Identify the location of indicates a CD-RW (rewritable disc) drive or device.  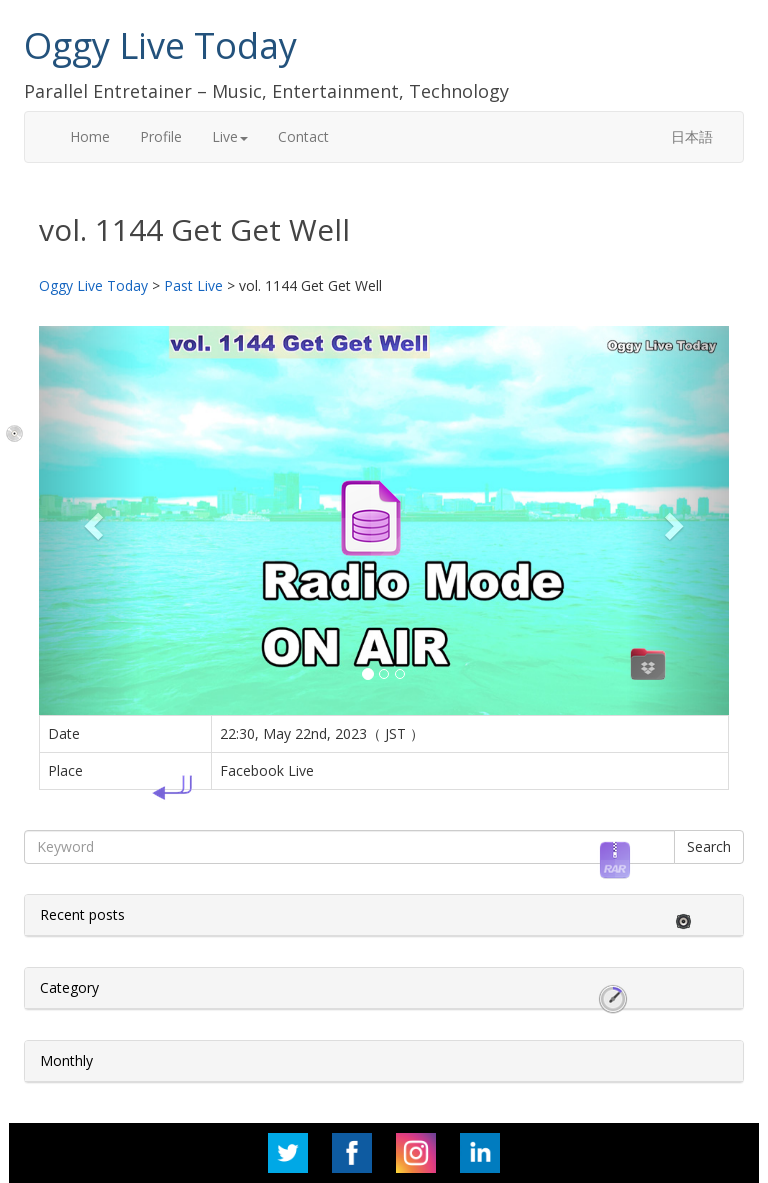
(14, 433).